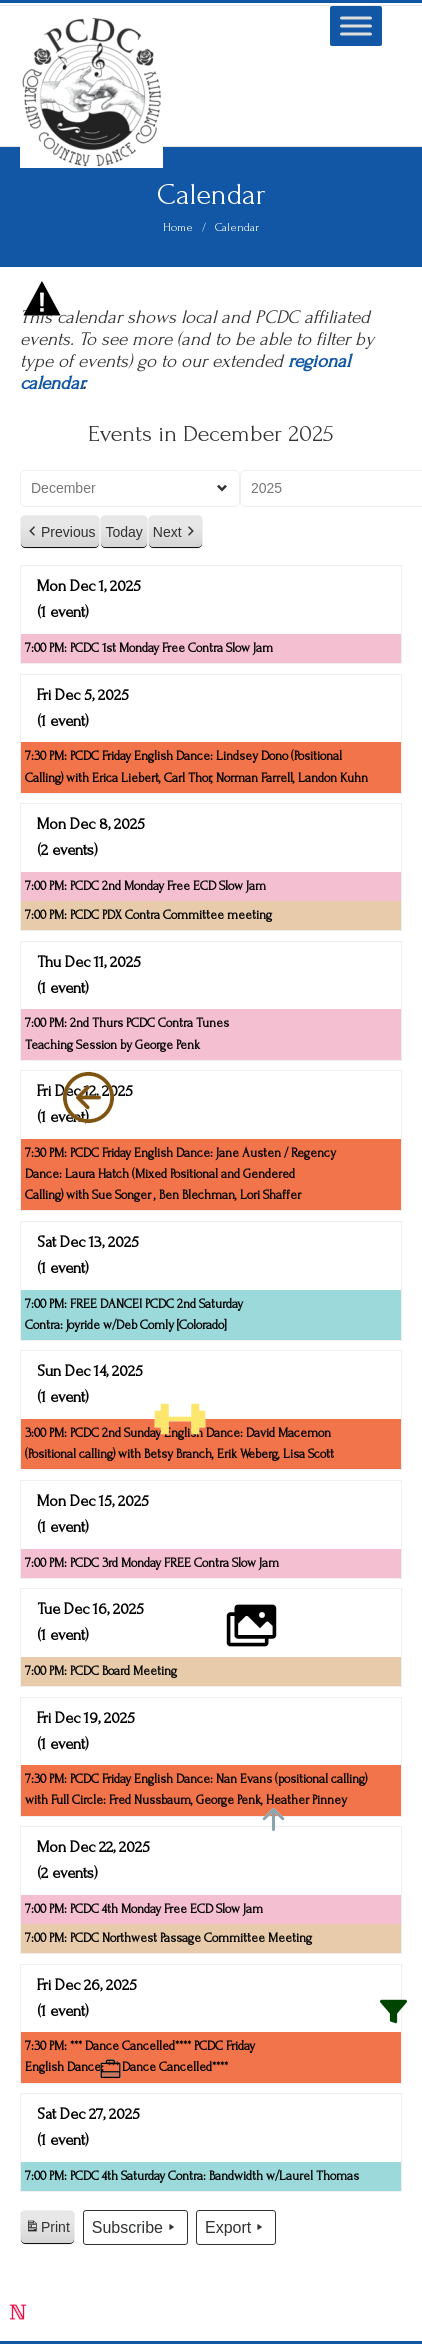 The width and height of the screenshot is (422, 2344). Describe the element at coordinates (251, 1625) in the screenshot. I see `view photo gallery or image library` at that location.